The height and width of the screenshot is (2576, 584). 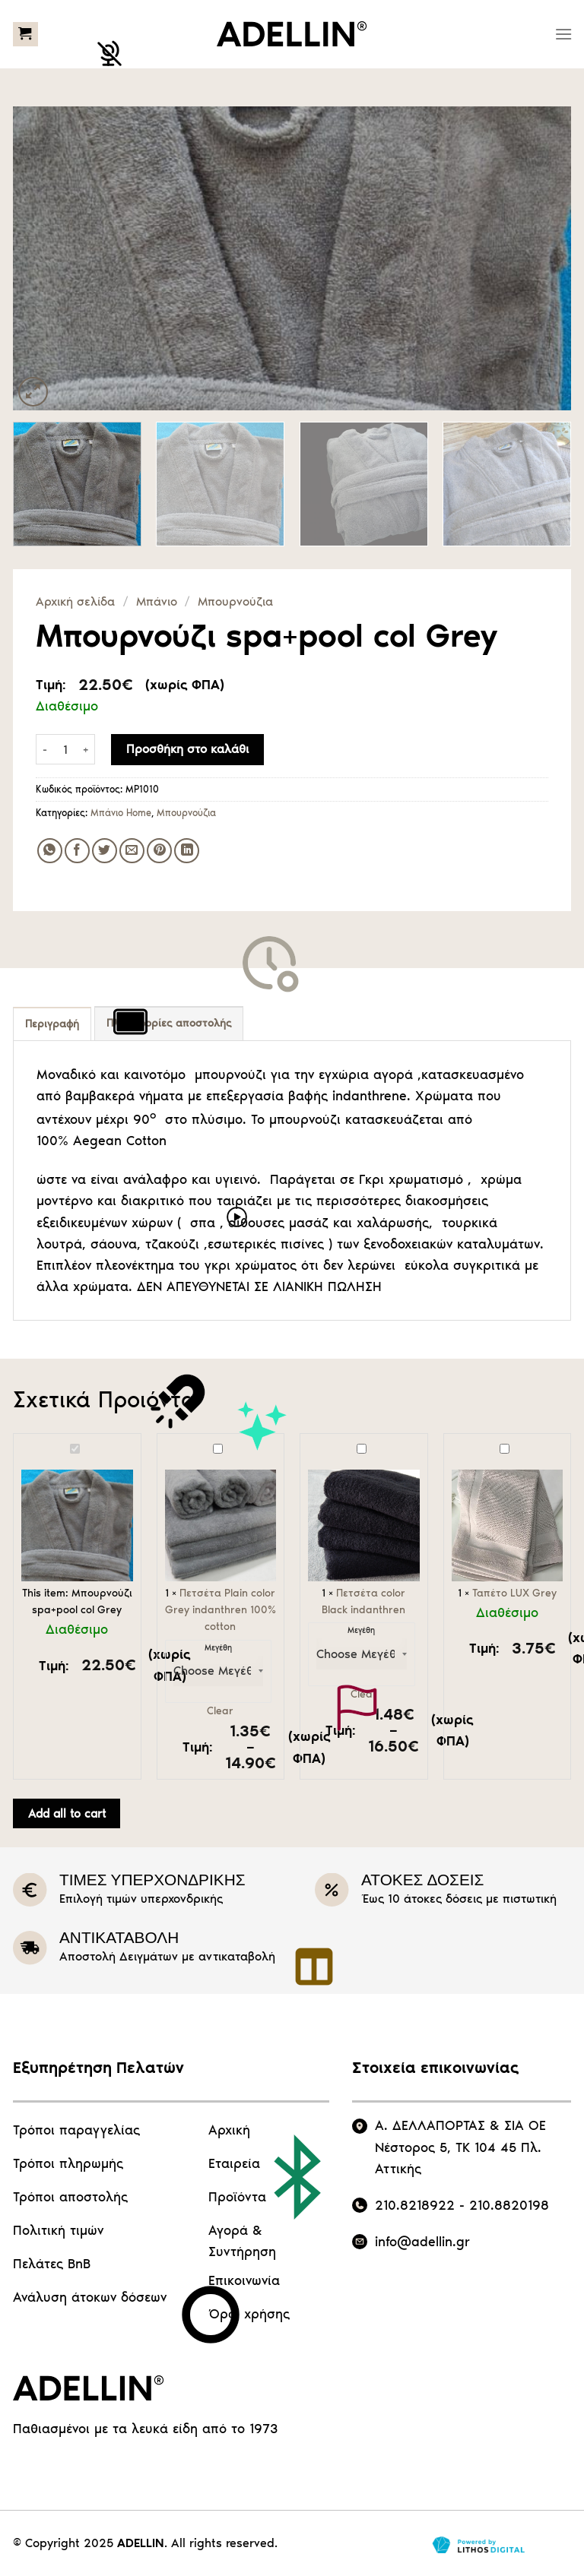 What do you see at coordinates (357, 1707) in the screenshot?
I see `flag or mark an item for follow-up` at bounding box center [357, 1707].